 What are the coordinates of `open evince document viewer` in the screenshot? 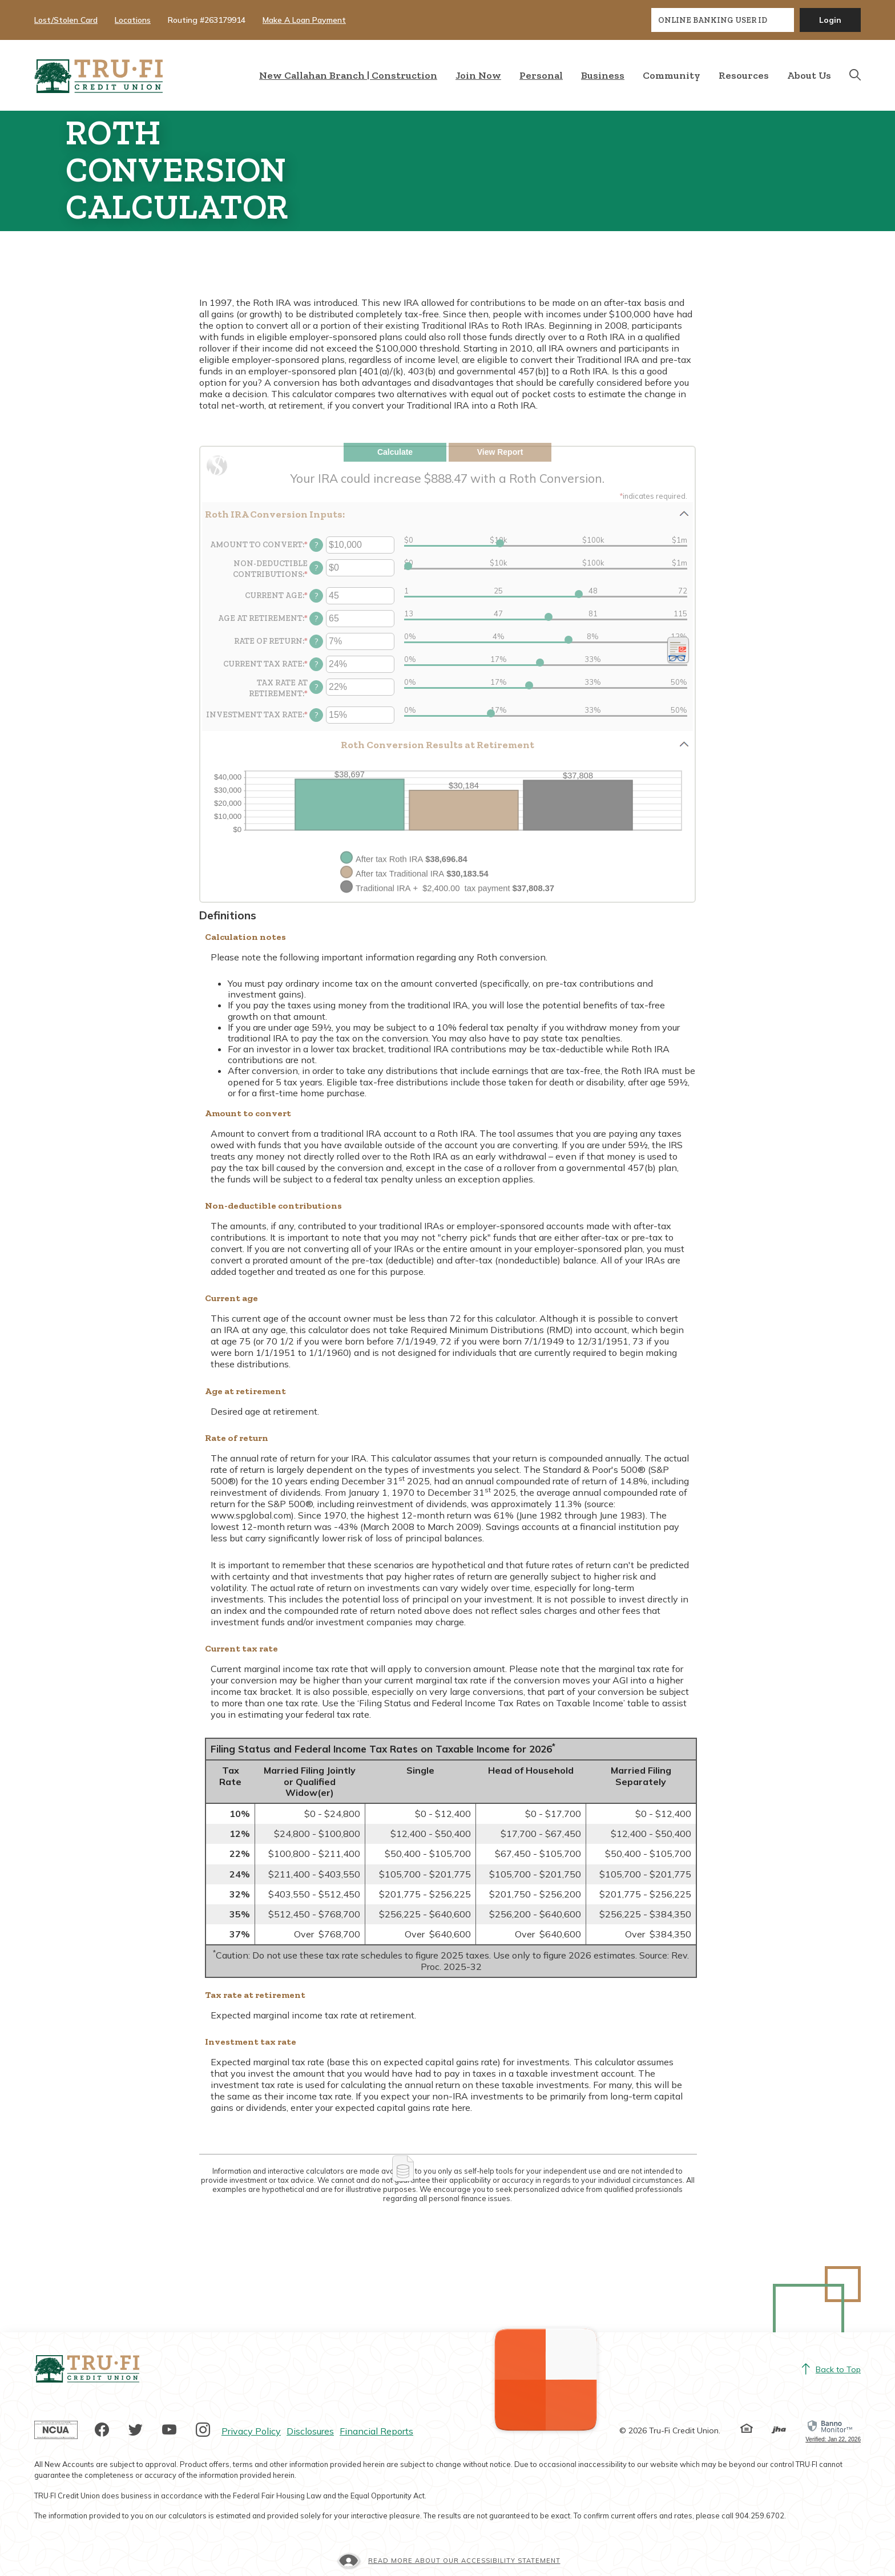 It's located at (678, 650).